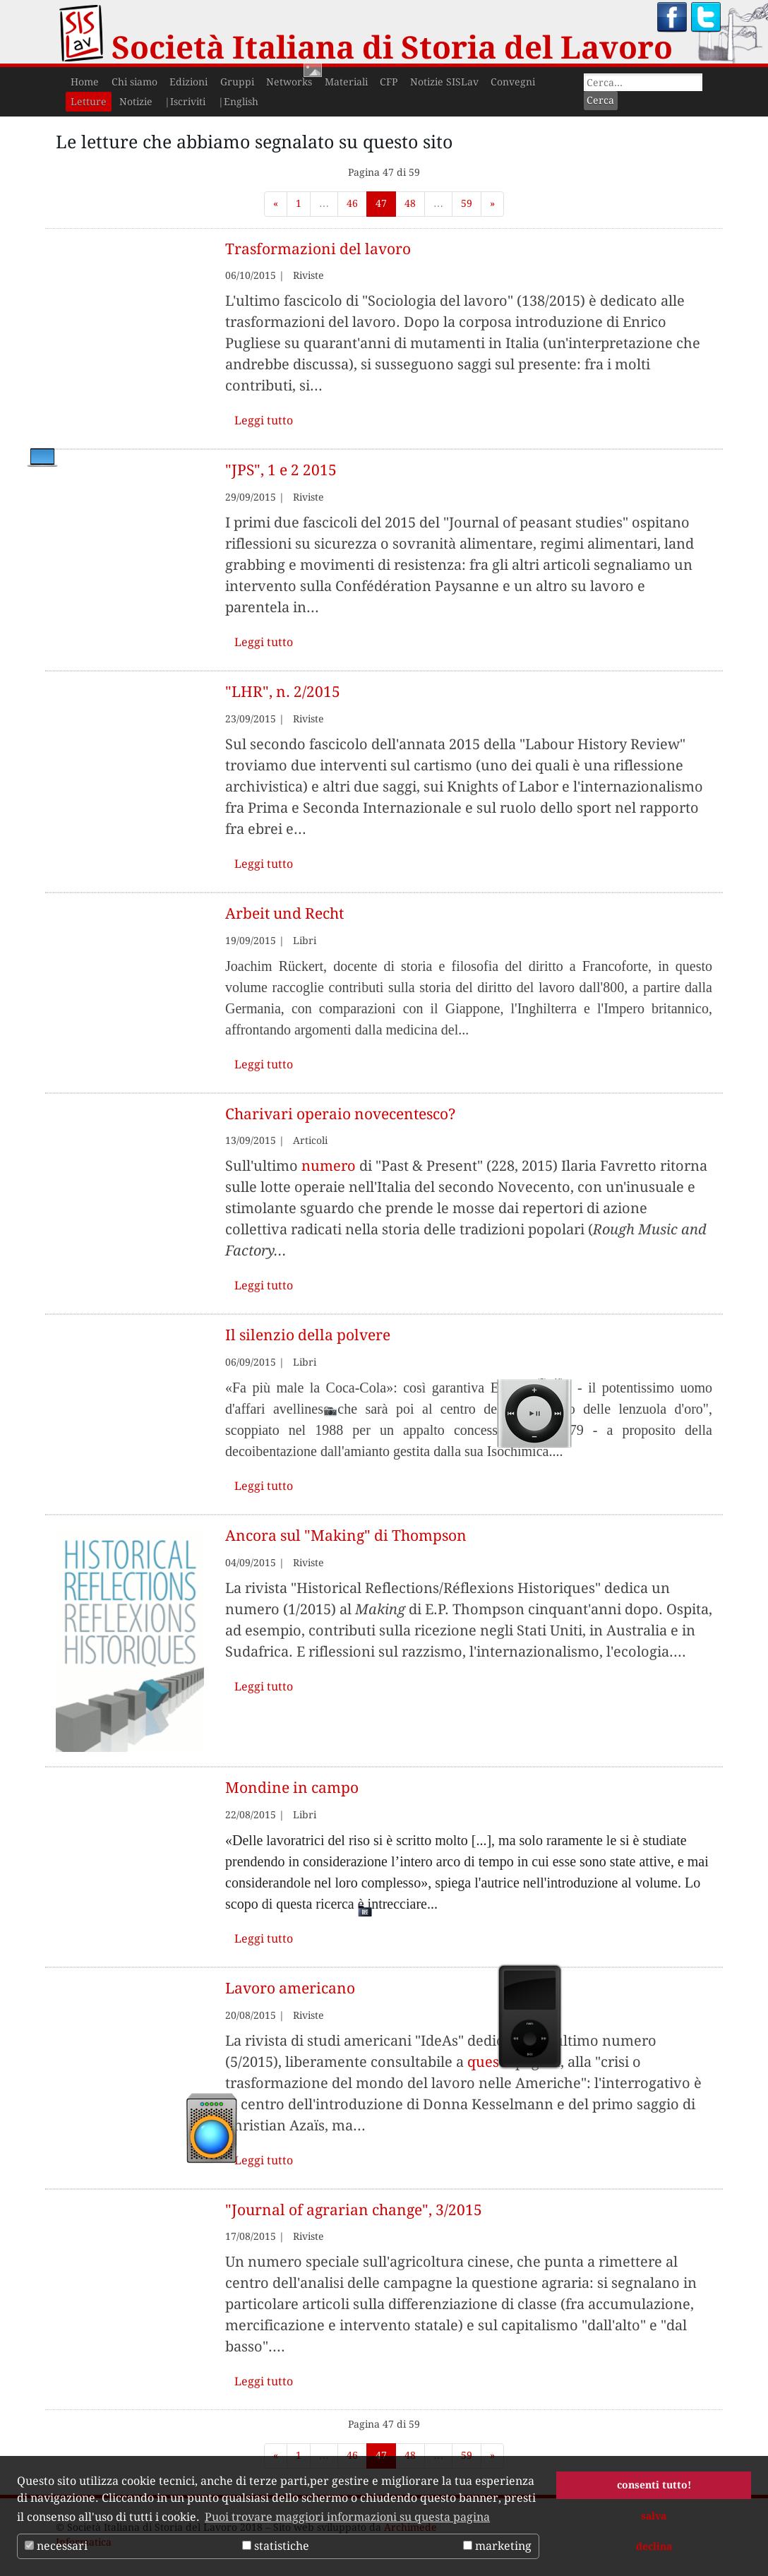 The height and width of the screenshot is (2576, 768). What do you see at coordinates (330, 1412) in the screenshot?
I see `open camera app` at bounding box center [330, 1412].